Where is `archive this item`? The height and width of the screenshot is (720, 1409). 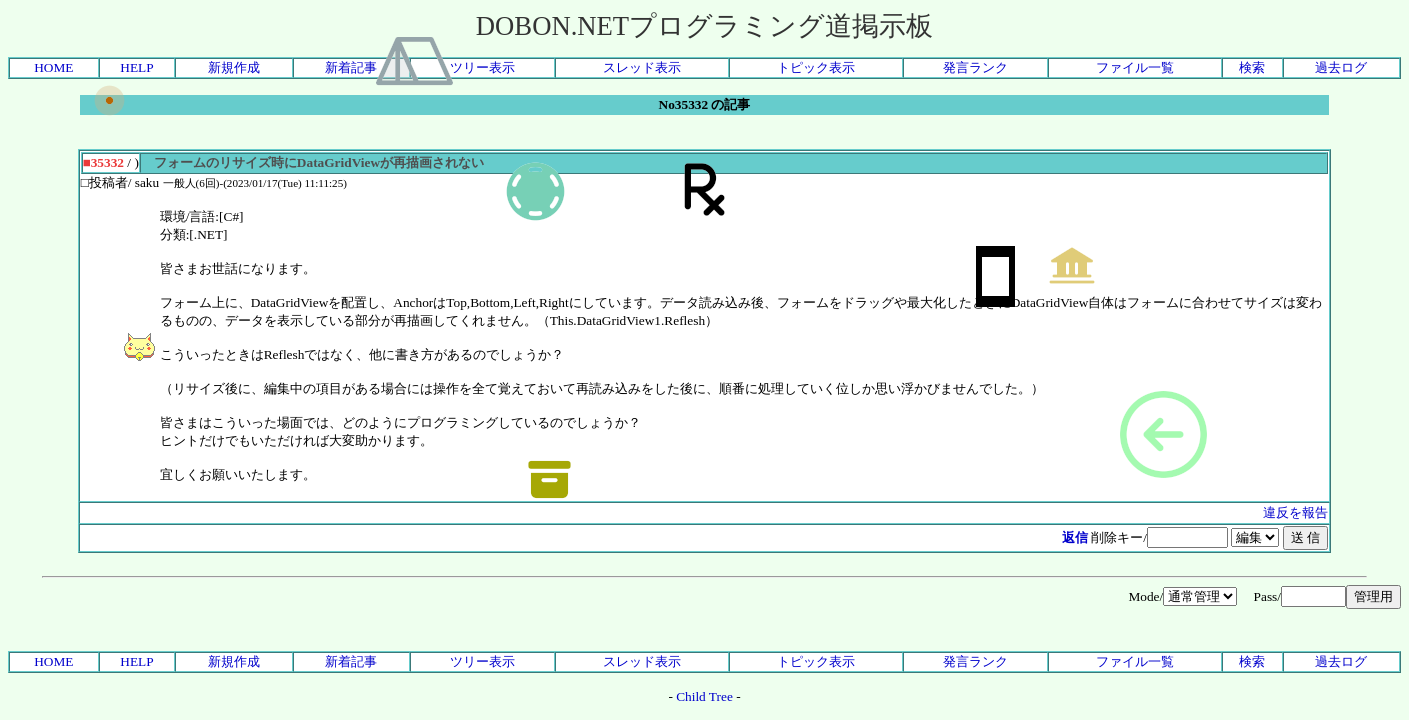 archive this item is located at coordinates (549, 479).